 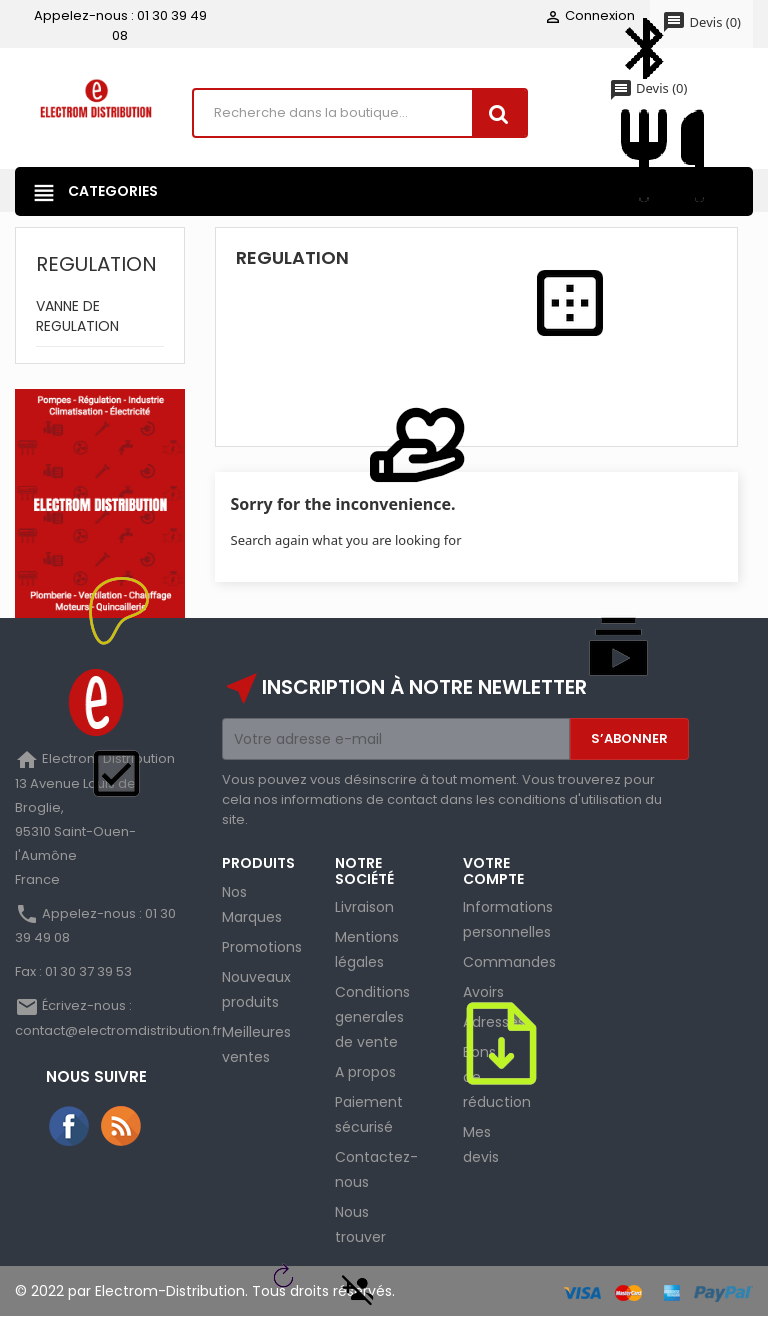 I want to click on apply outer border to selected cells, so click(x=570, y=303).